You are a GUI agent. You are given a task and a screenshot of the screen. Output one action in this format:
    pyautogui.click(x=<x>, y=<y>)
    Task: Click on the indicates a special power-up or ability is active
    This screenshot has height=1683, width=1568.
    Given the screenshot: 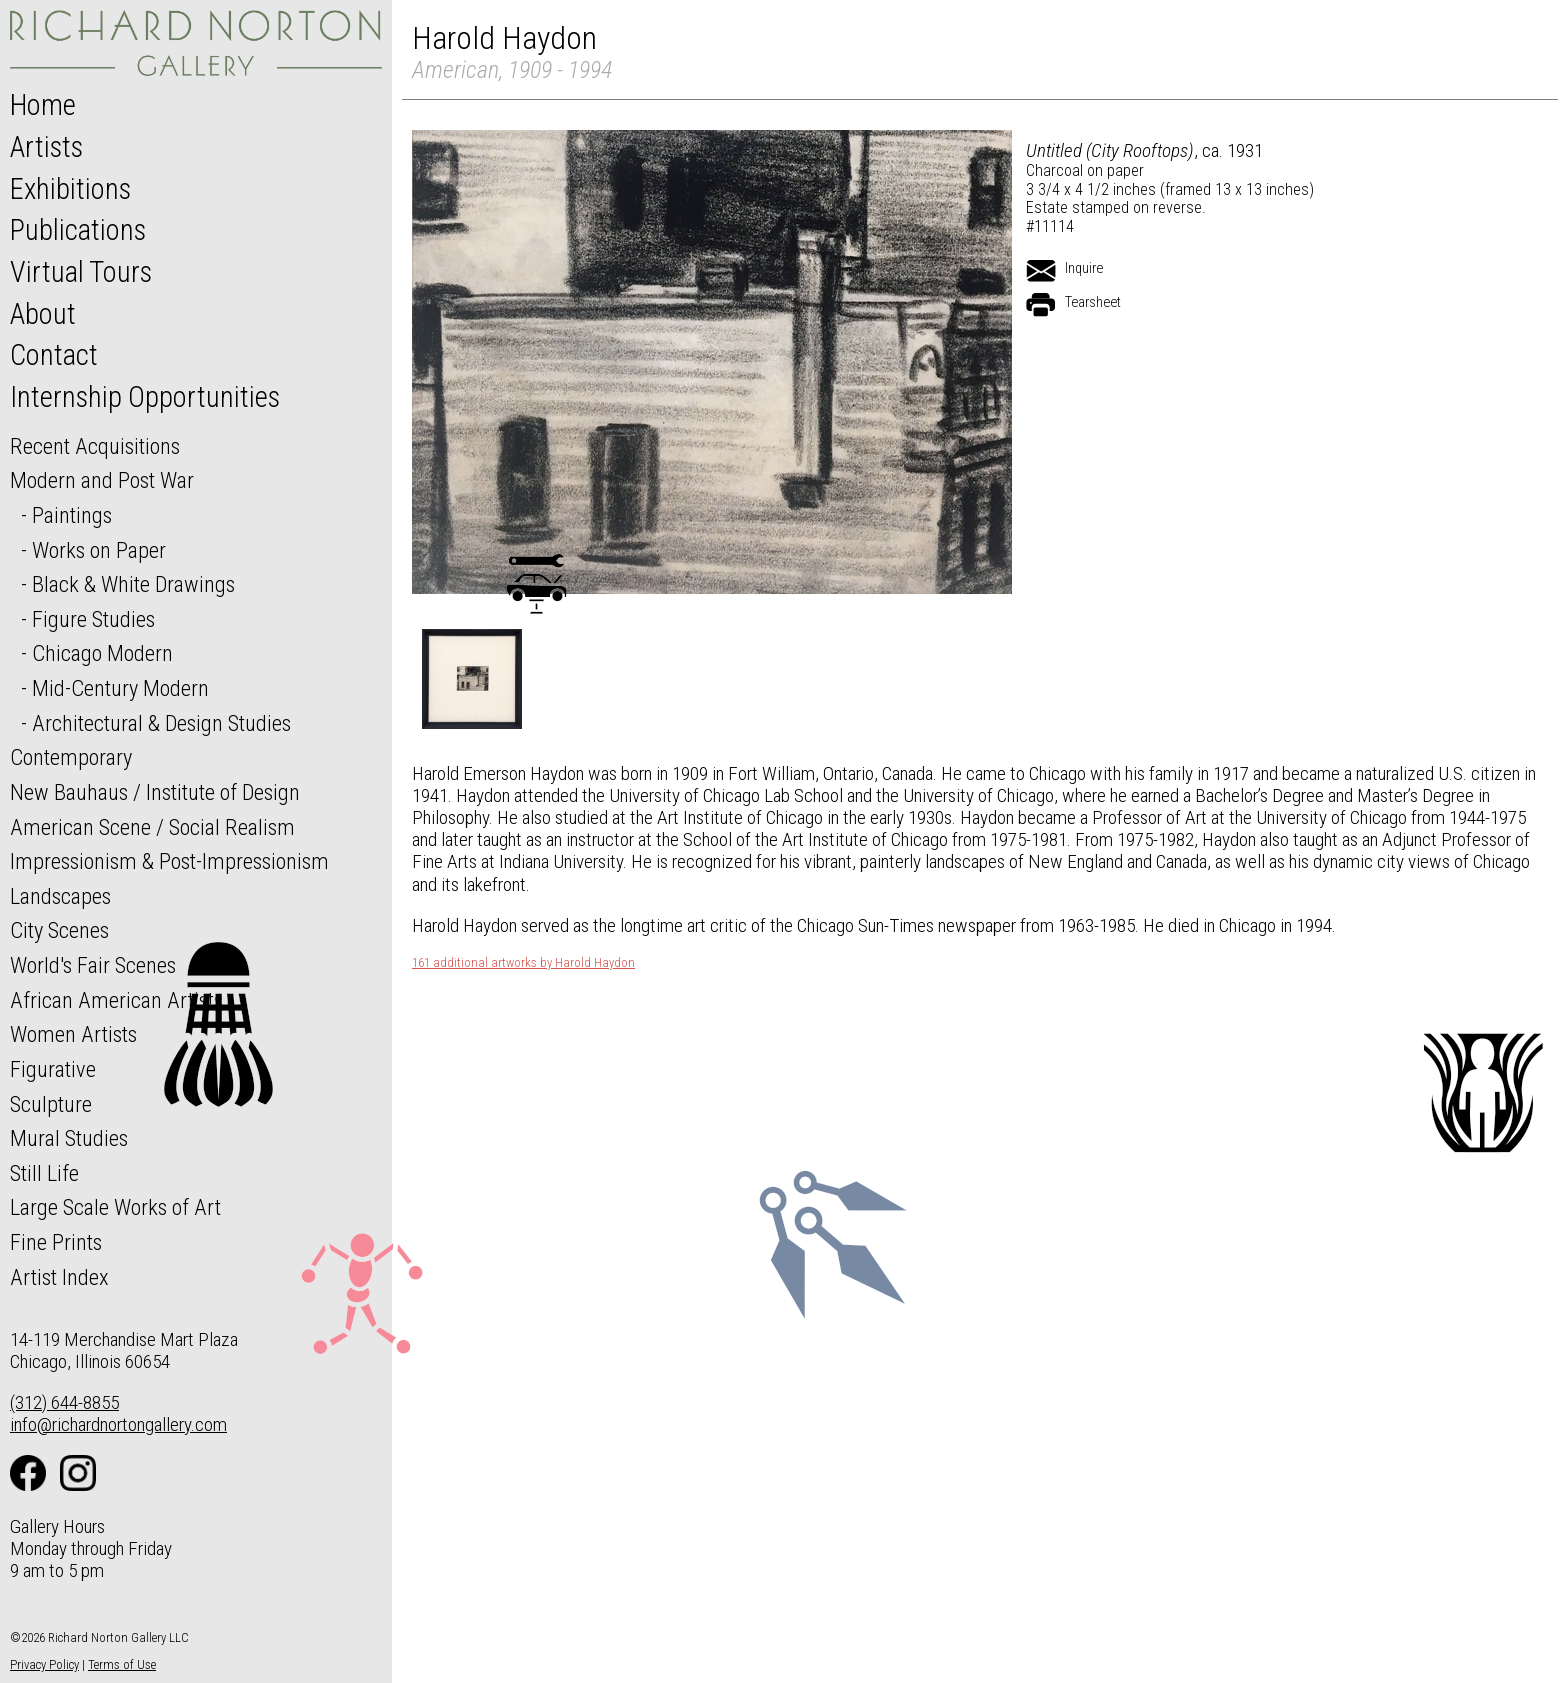 What is the action you would take?
    pyautogui.click(x=1483, y=1093)
    